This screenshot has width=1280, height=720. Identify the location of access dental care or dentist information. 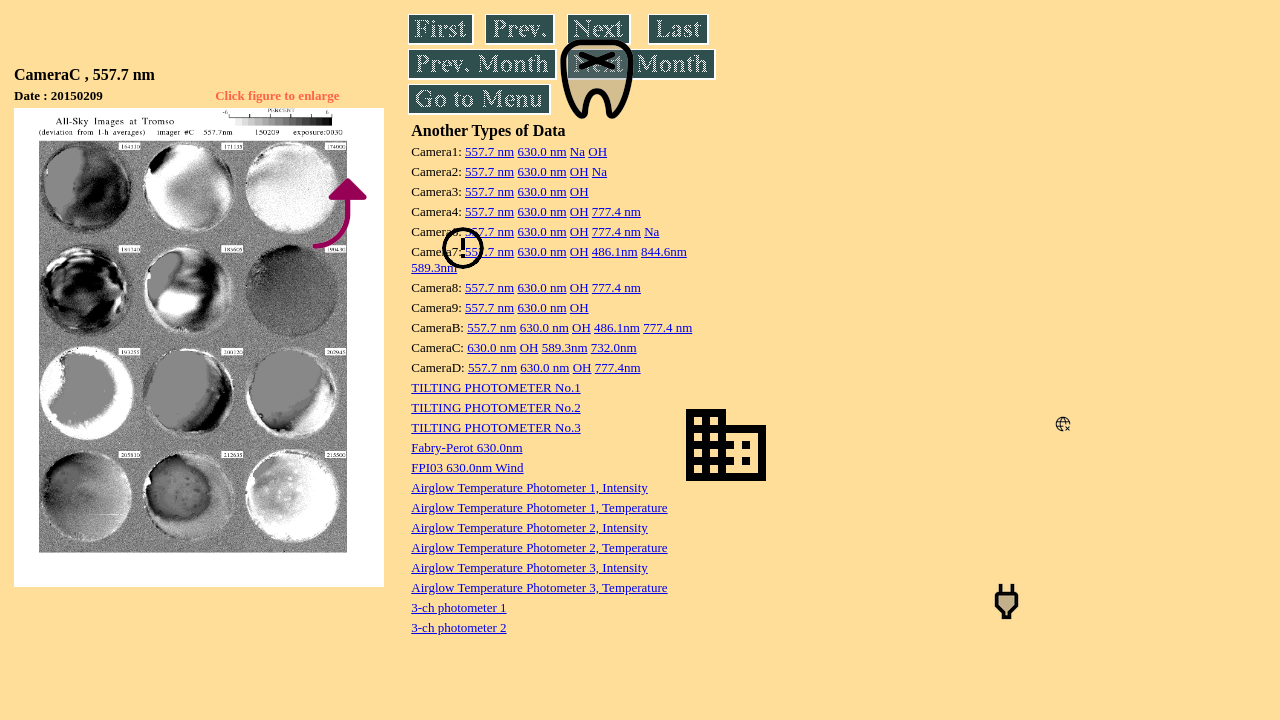
(597, 79).